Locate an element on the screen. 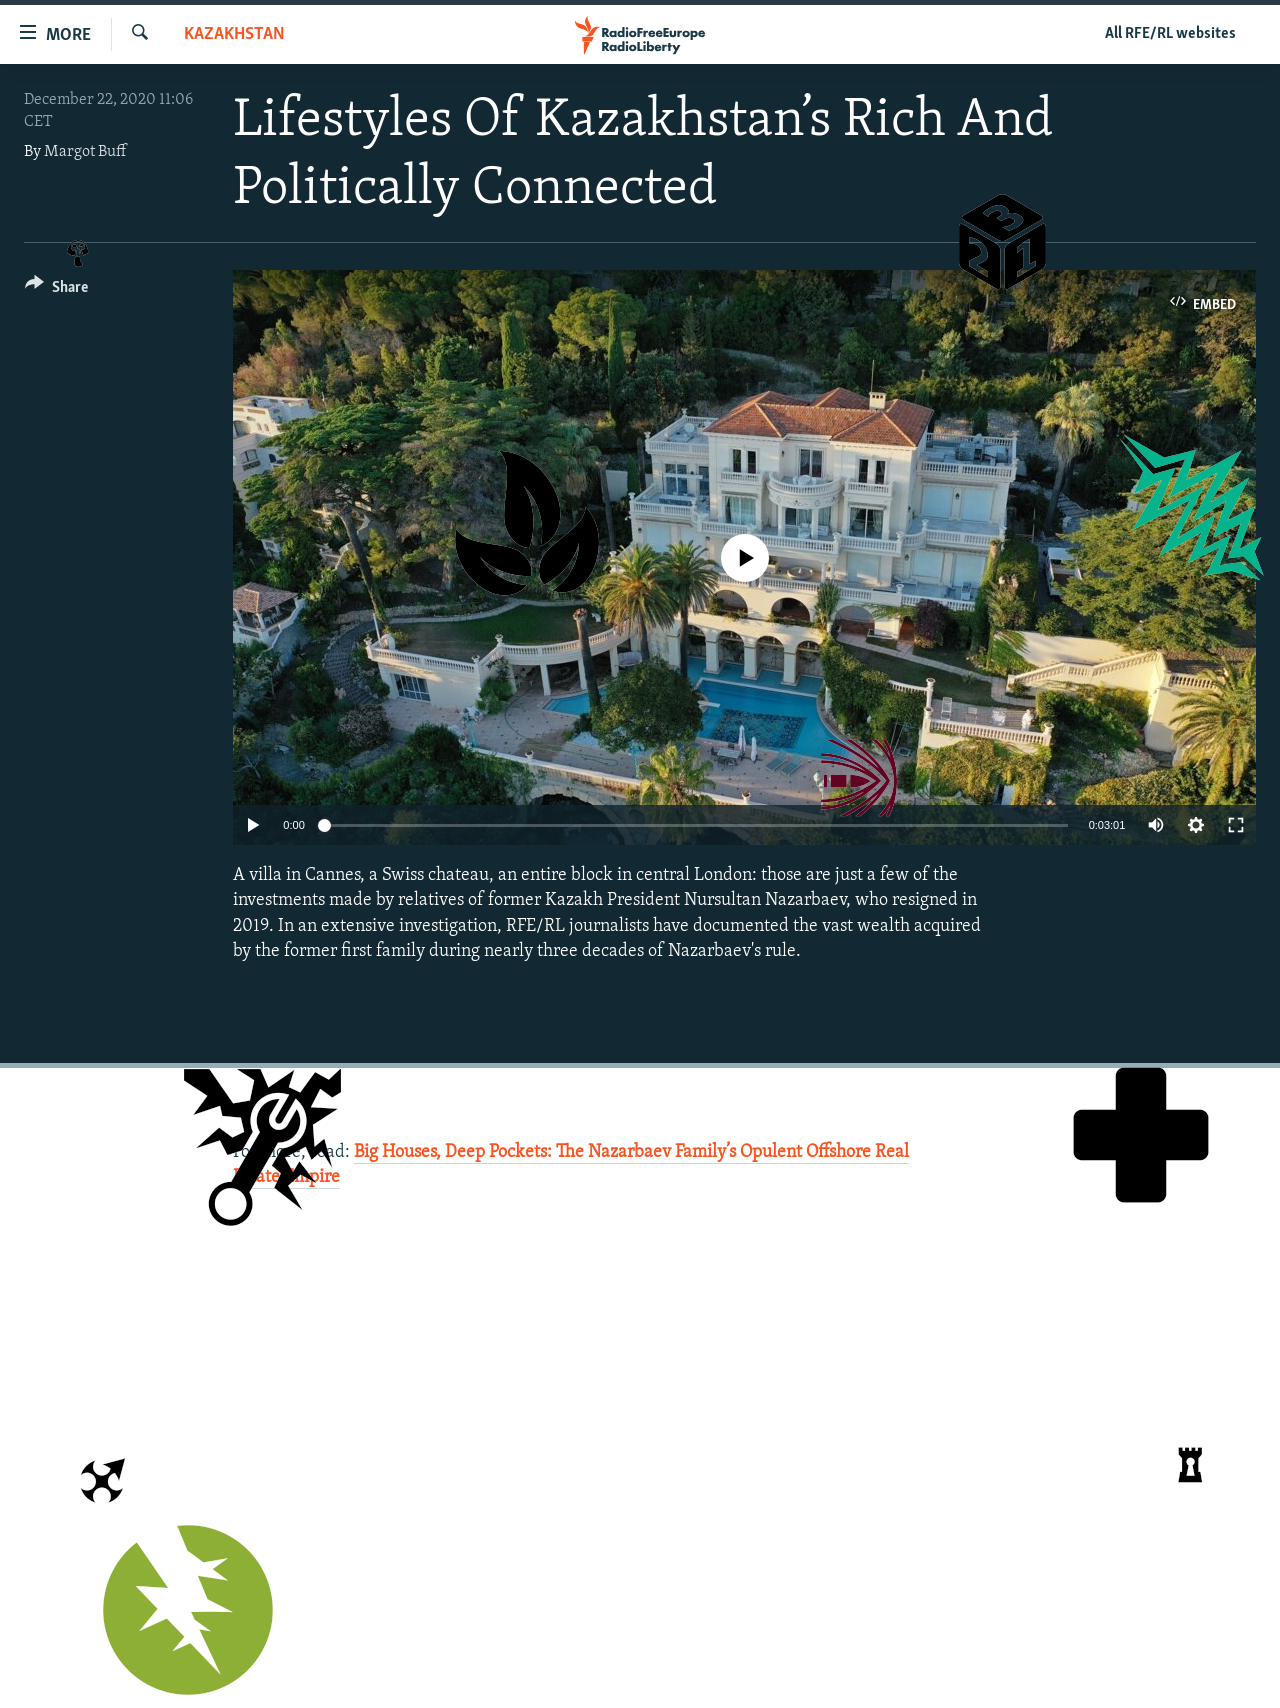 Image resolution: width=1280 pixels, height=1708 pixels. indicates high-speed or fast-forward action is located at coordinates (859, 778).